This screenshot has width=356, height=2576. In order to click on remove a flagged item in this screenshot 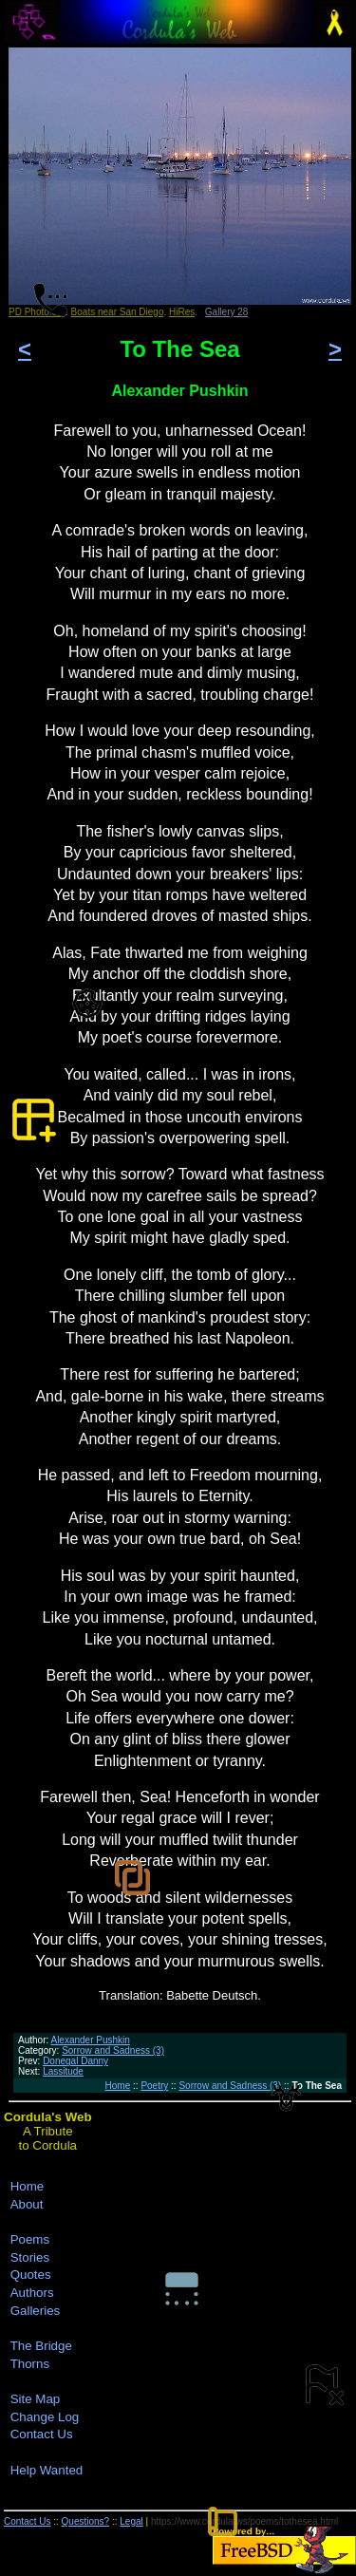, I will do `click(322, 2383)`.